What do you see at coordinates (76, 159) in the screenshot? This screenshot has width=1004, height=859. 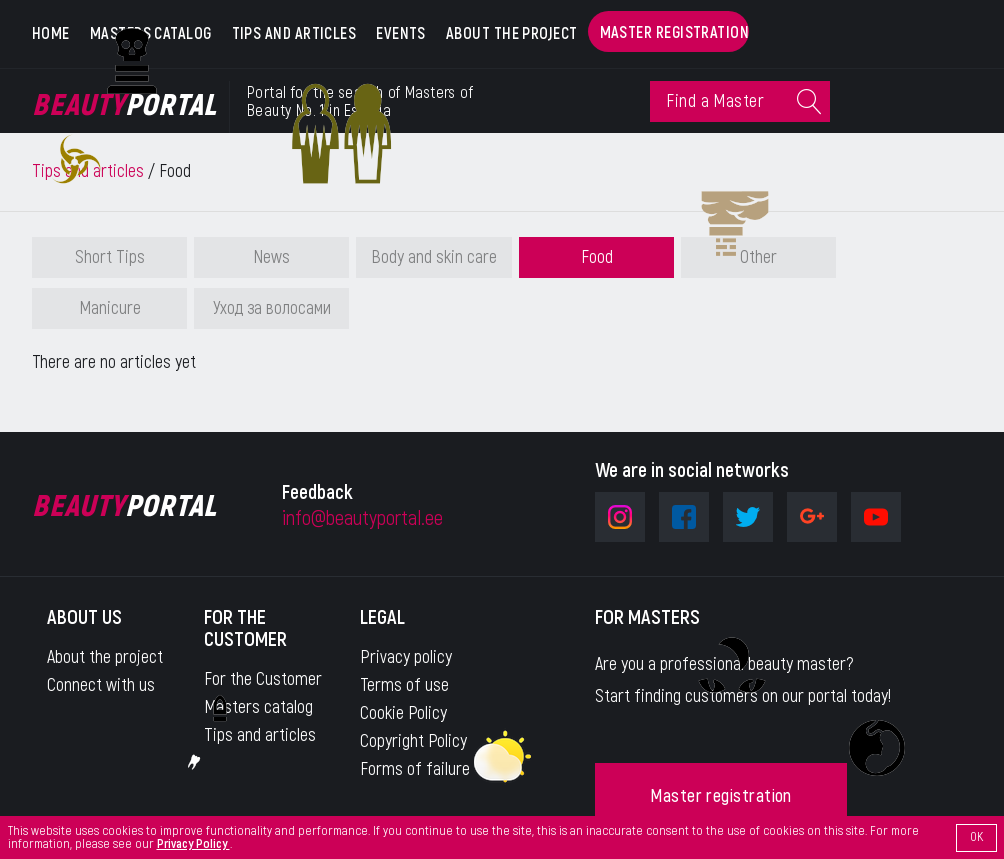 I see `activate health regeneration ability` at bounding box center [76, 159].